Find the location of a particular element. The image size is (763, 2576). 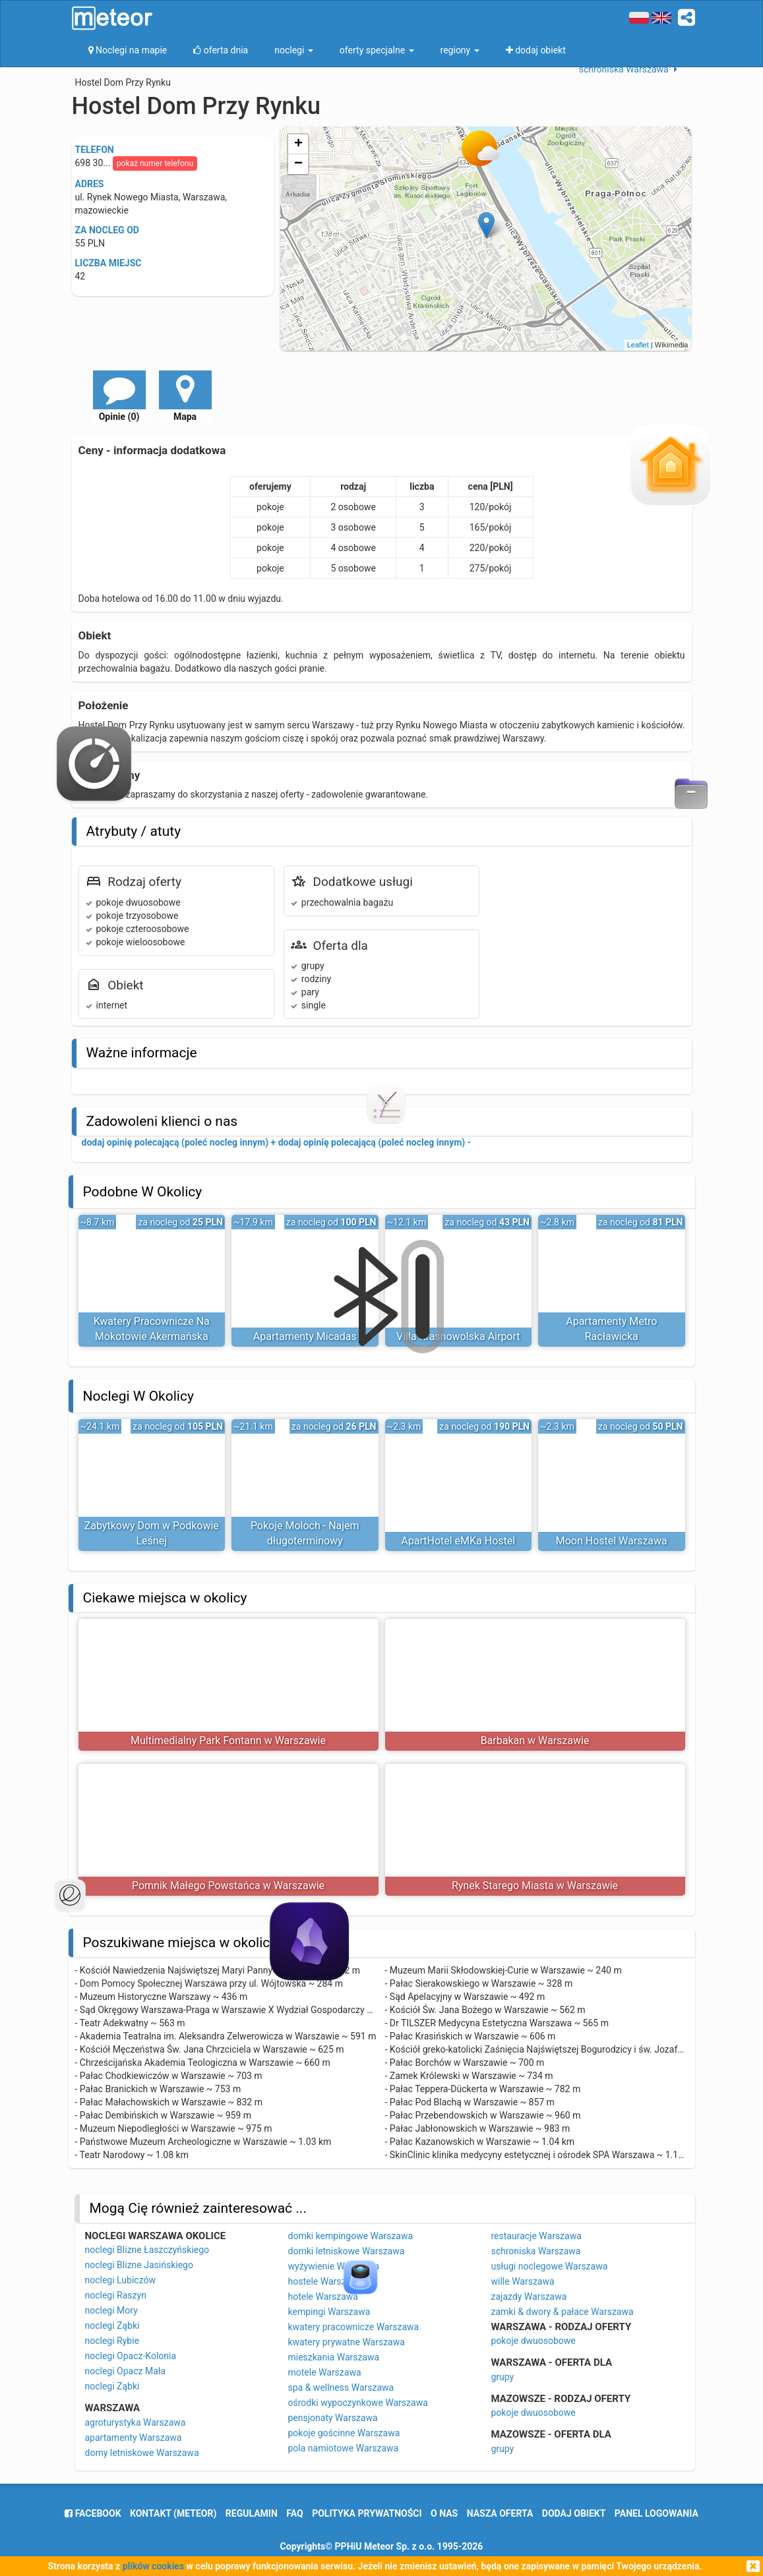

launch elementary OS app or settings is located at coordinates (70, 1895).